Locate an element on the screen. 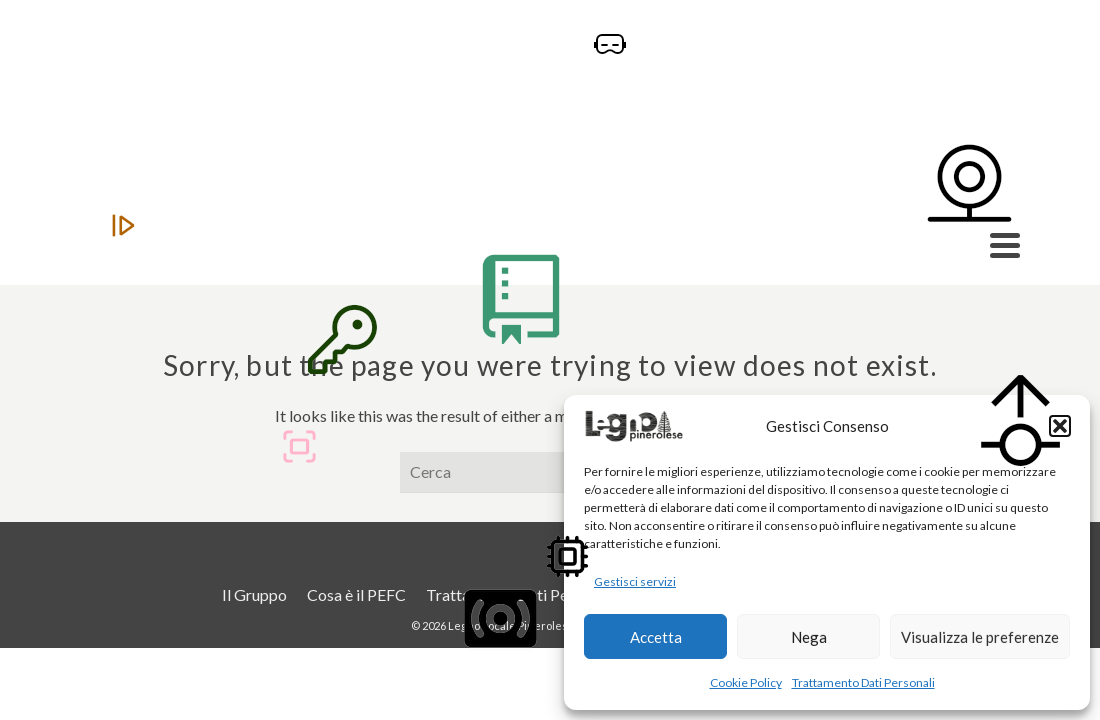 The width and height of the screenshot is (1100, 720). push changes to a repository is located at coordinates (1017, 417).